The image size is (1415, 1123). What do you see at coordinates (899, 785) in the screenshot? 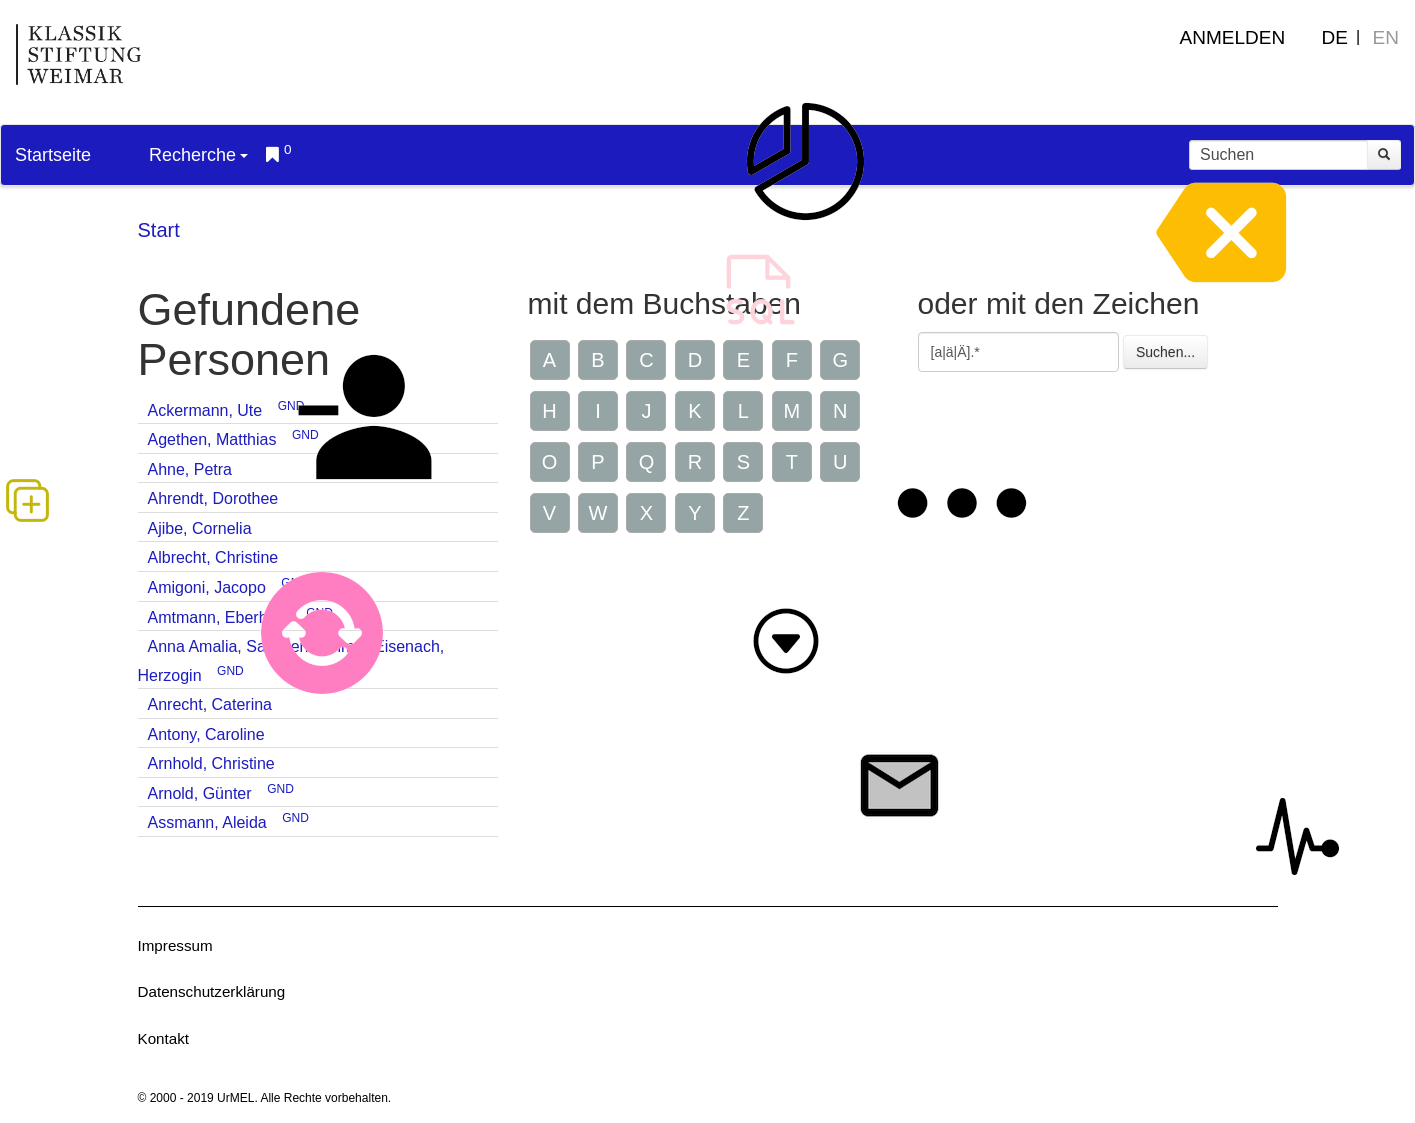
I see `open your email inbox` at bounding box center [899, 785].